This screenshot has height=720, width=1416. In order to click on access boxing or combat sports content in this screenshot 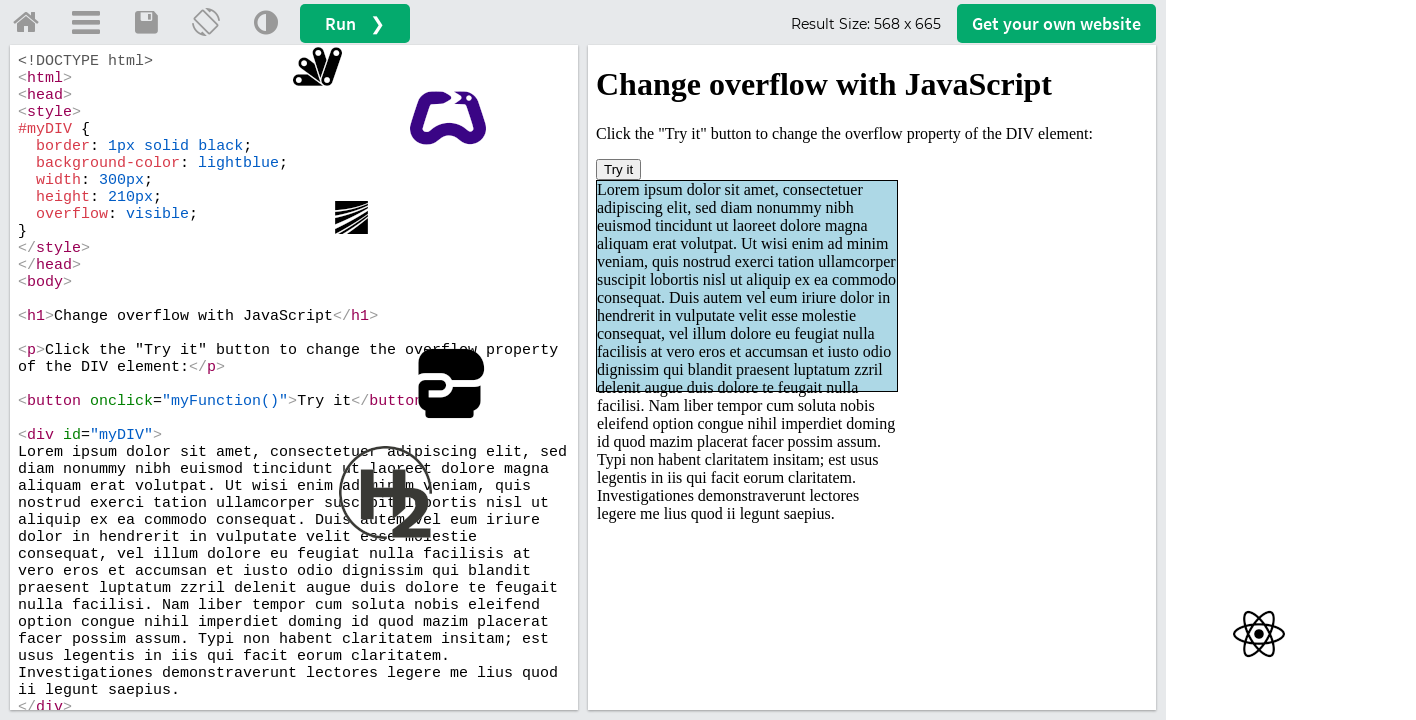, I will do `click(449, 383)`.